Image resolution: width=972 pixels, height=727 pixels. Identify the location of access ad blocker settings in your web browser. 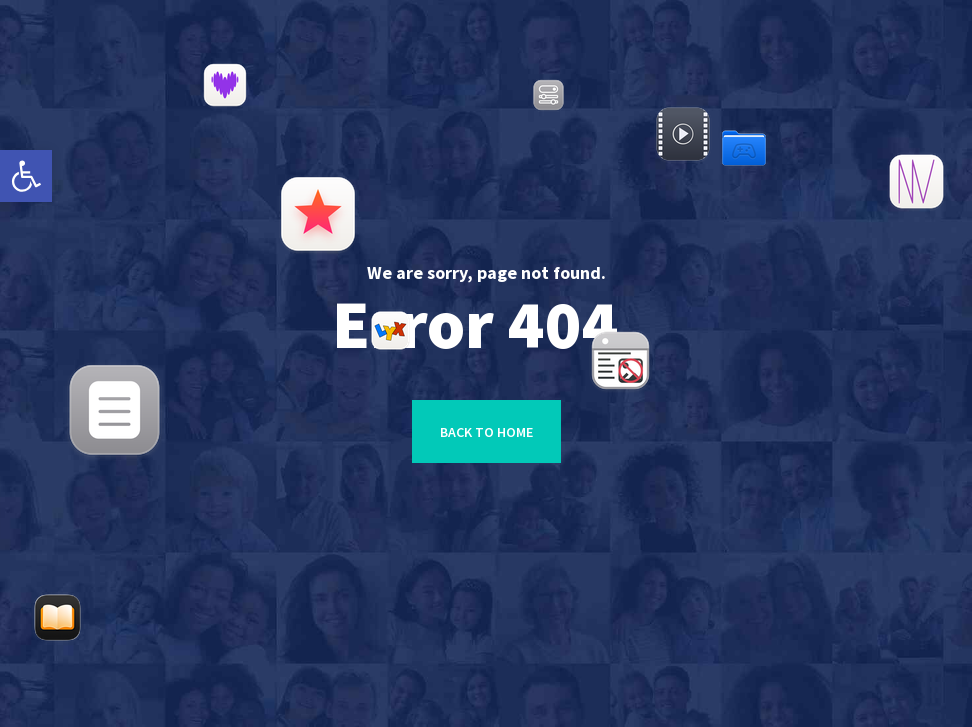
(620, 361).